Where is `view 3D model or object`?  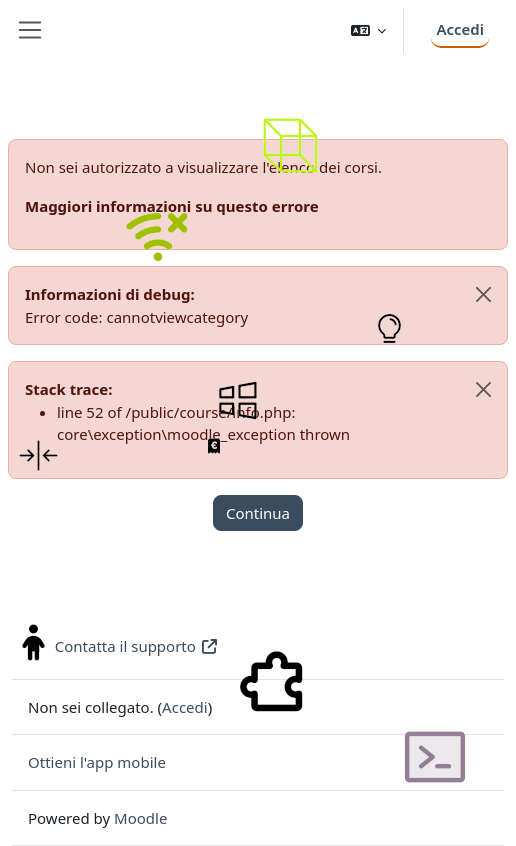 view 3D model or object is located at coordinates (290, 145).